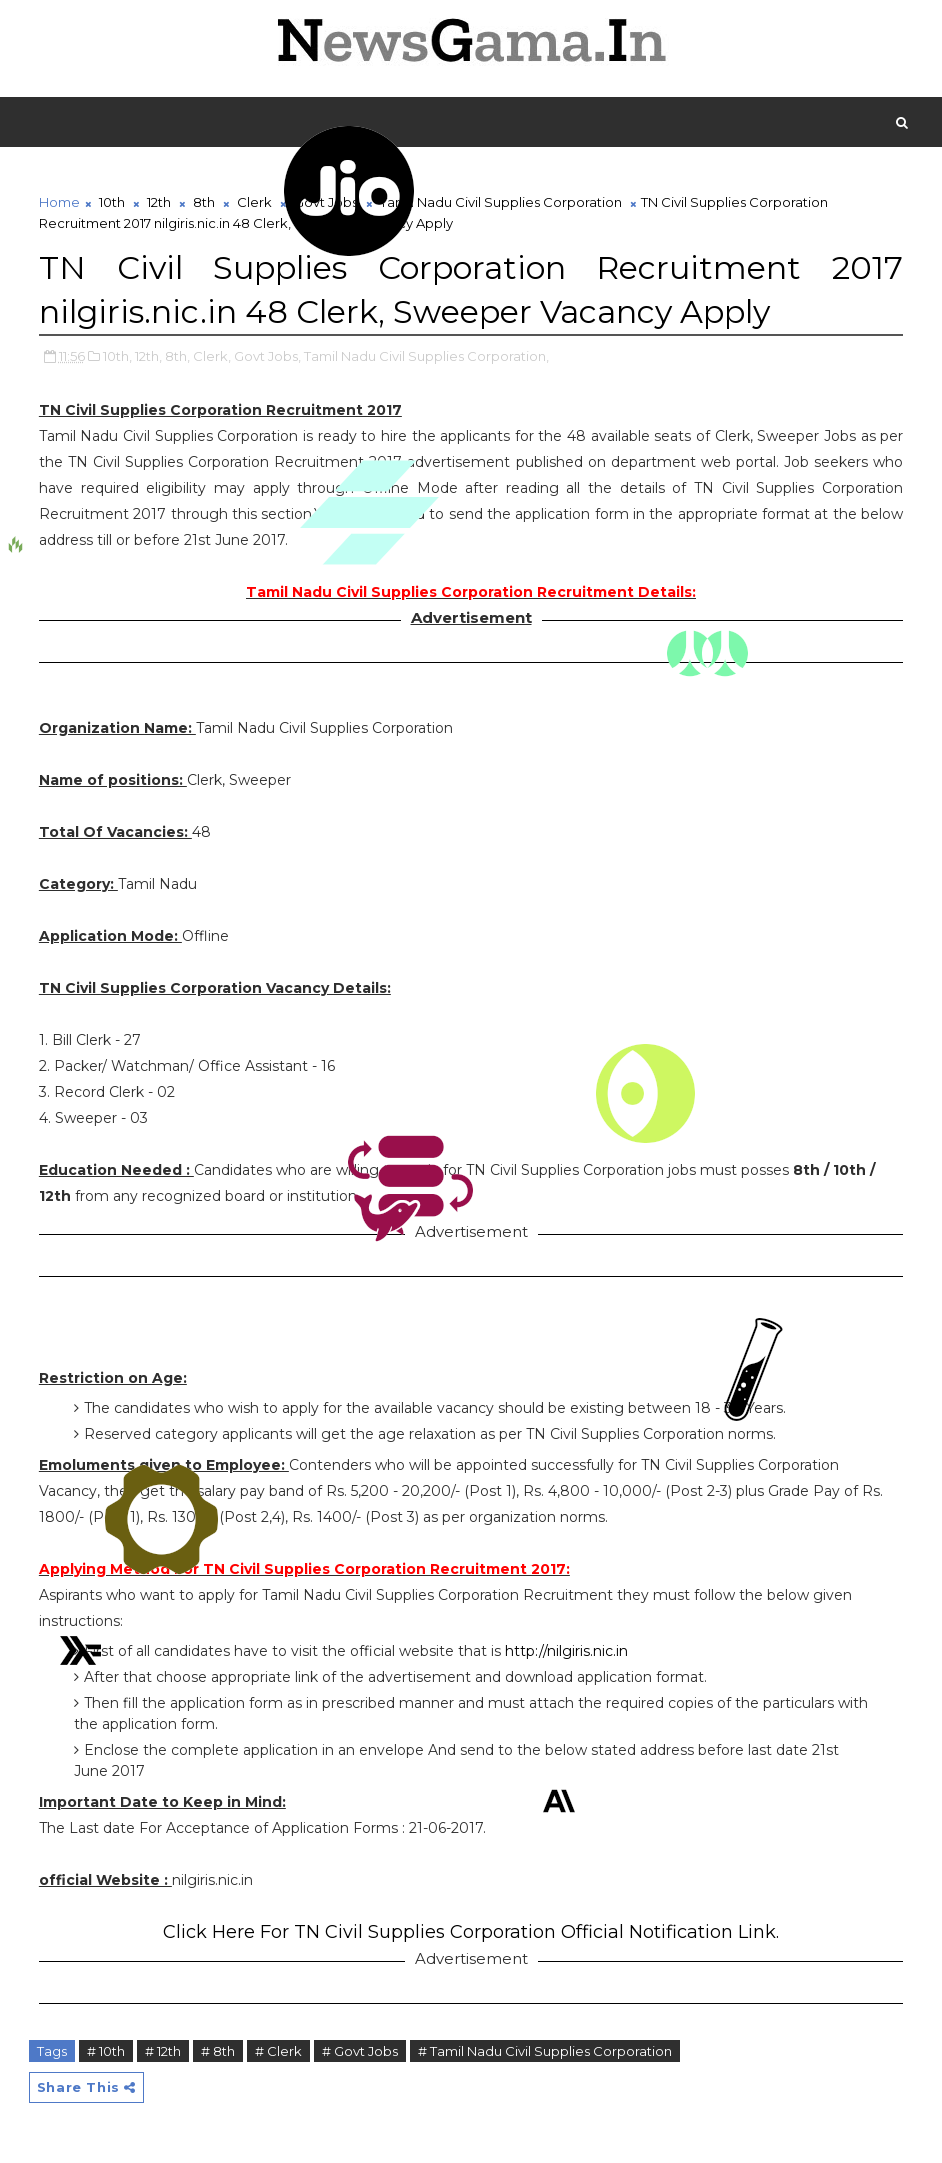 This screenshot has height=2163, width=942. Describe the element at coordinates (80, 1650) in the screenshot. I see `indicates Haskell programming language` at that location.